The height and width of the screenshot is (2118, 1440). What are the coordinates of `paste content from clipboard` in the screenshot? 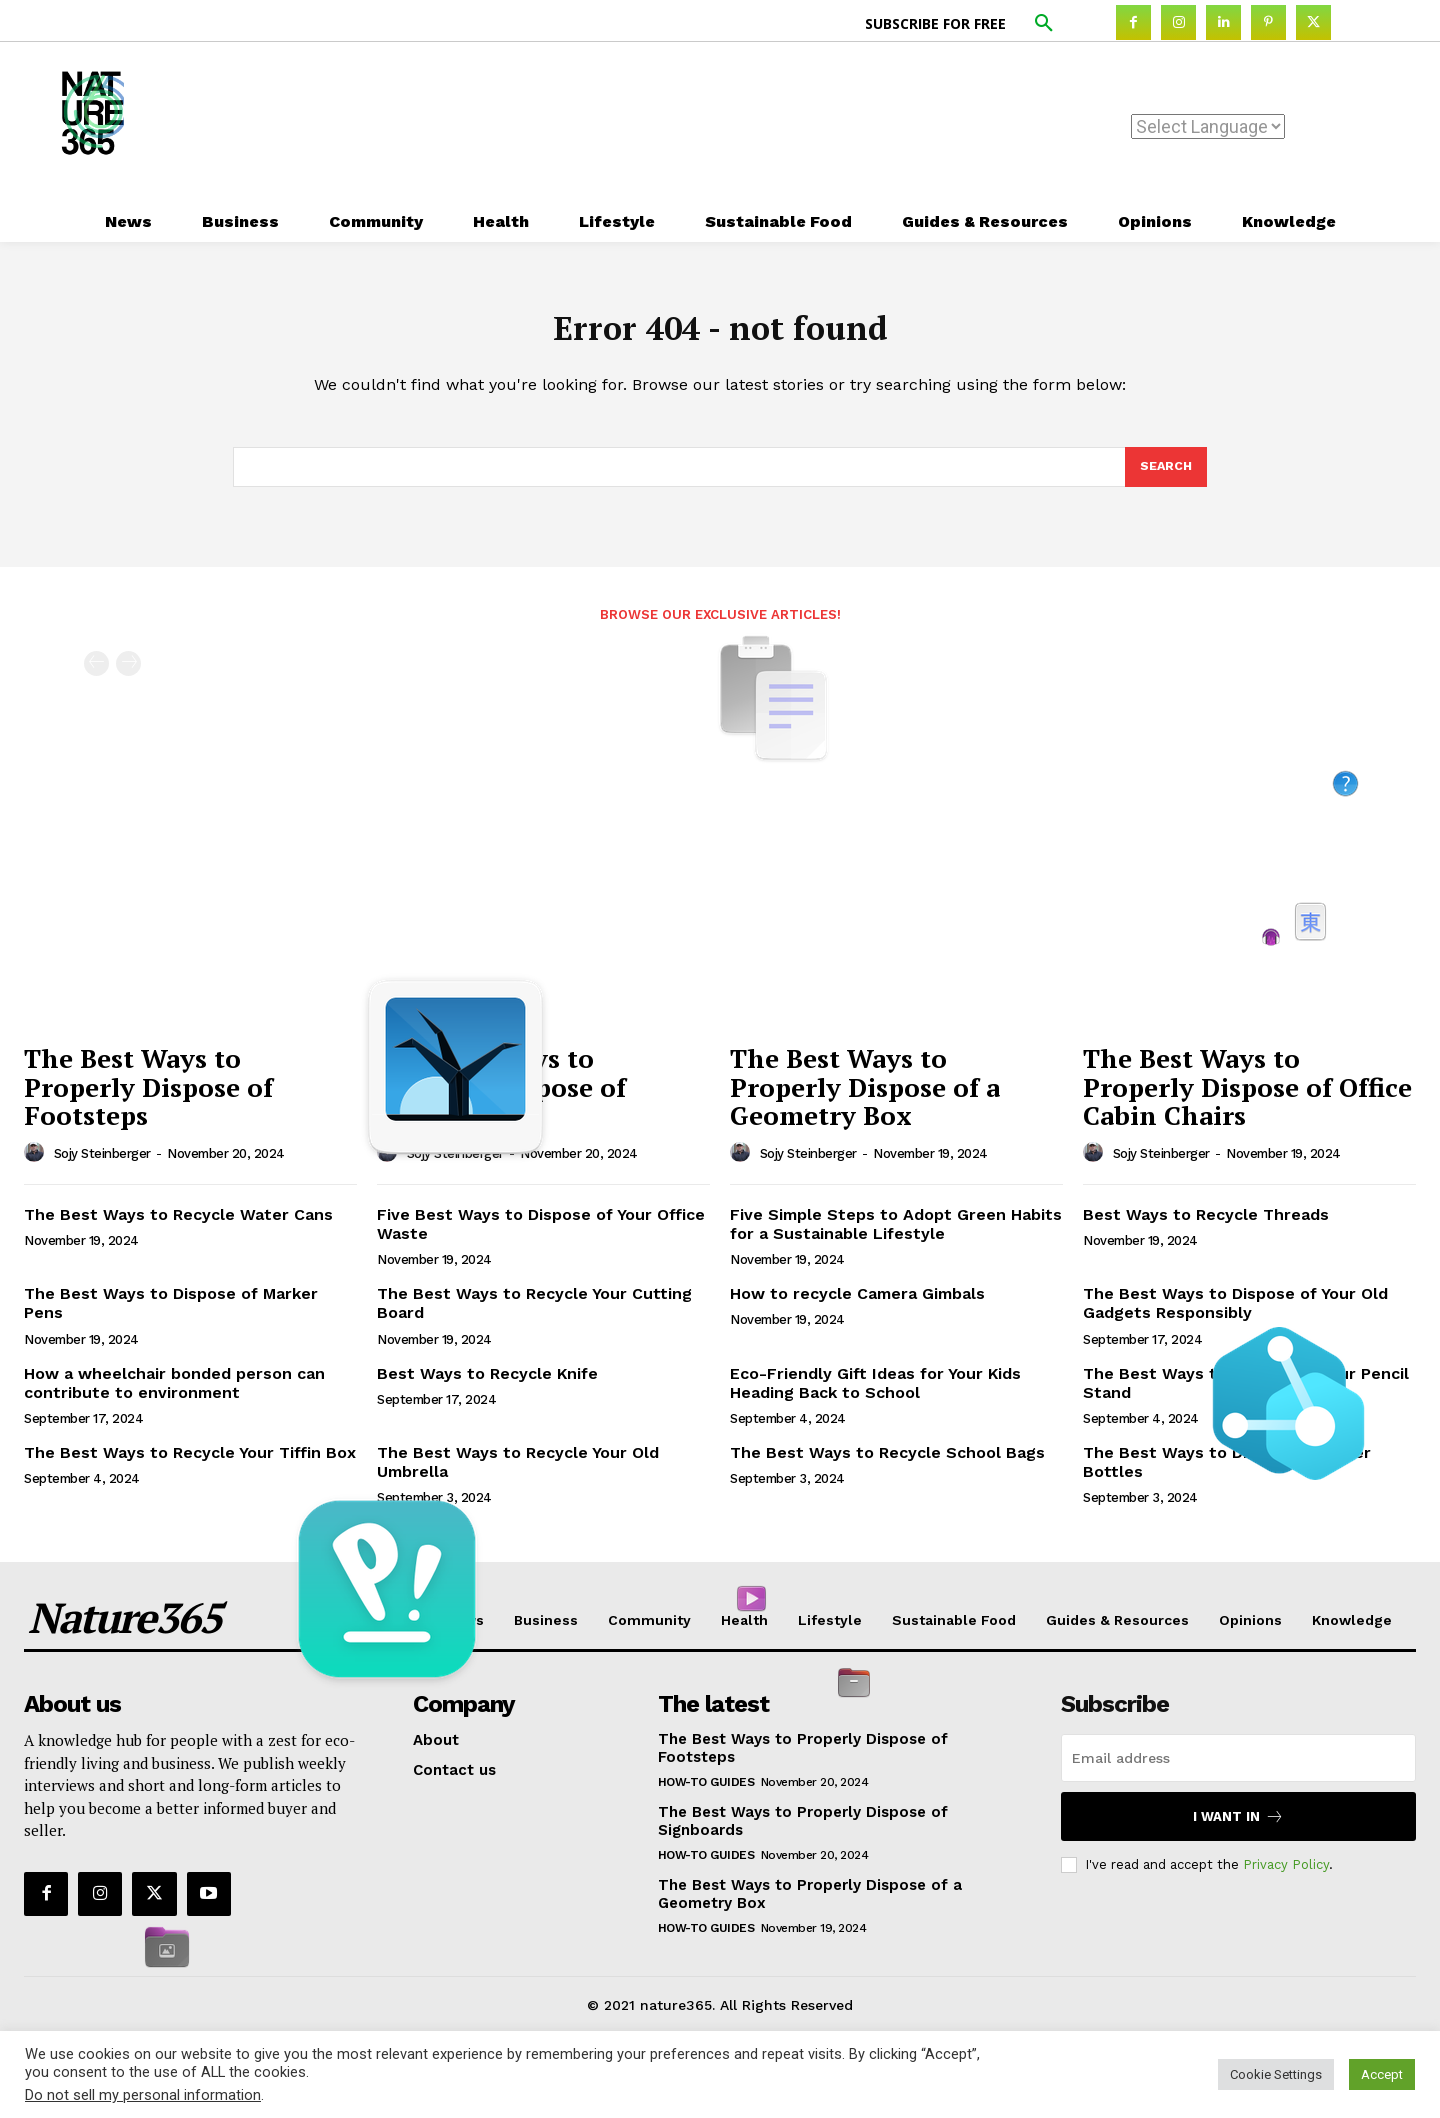 It's located at (773, 697).